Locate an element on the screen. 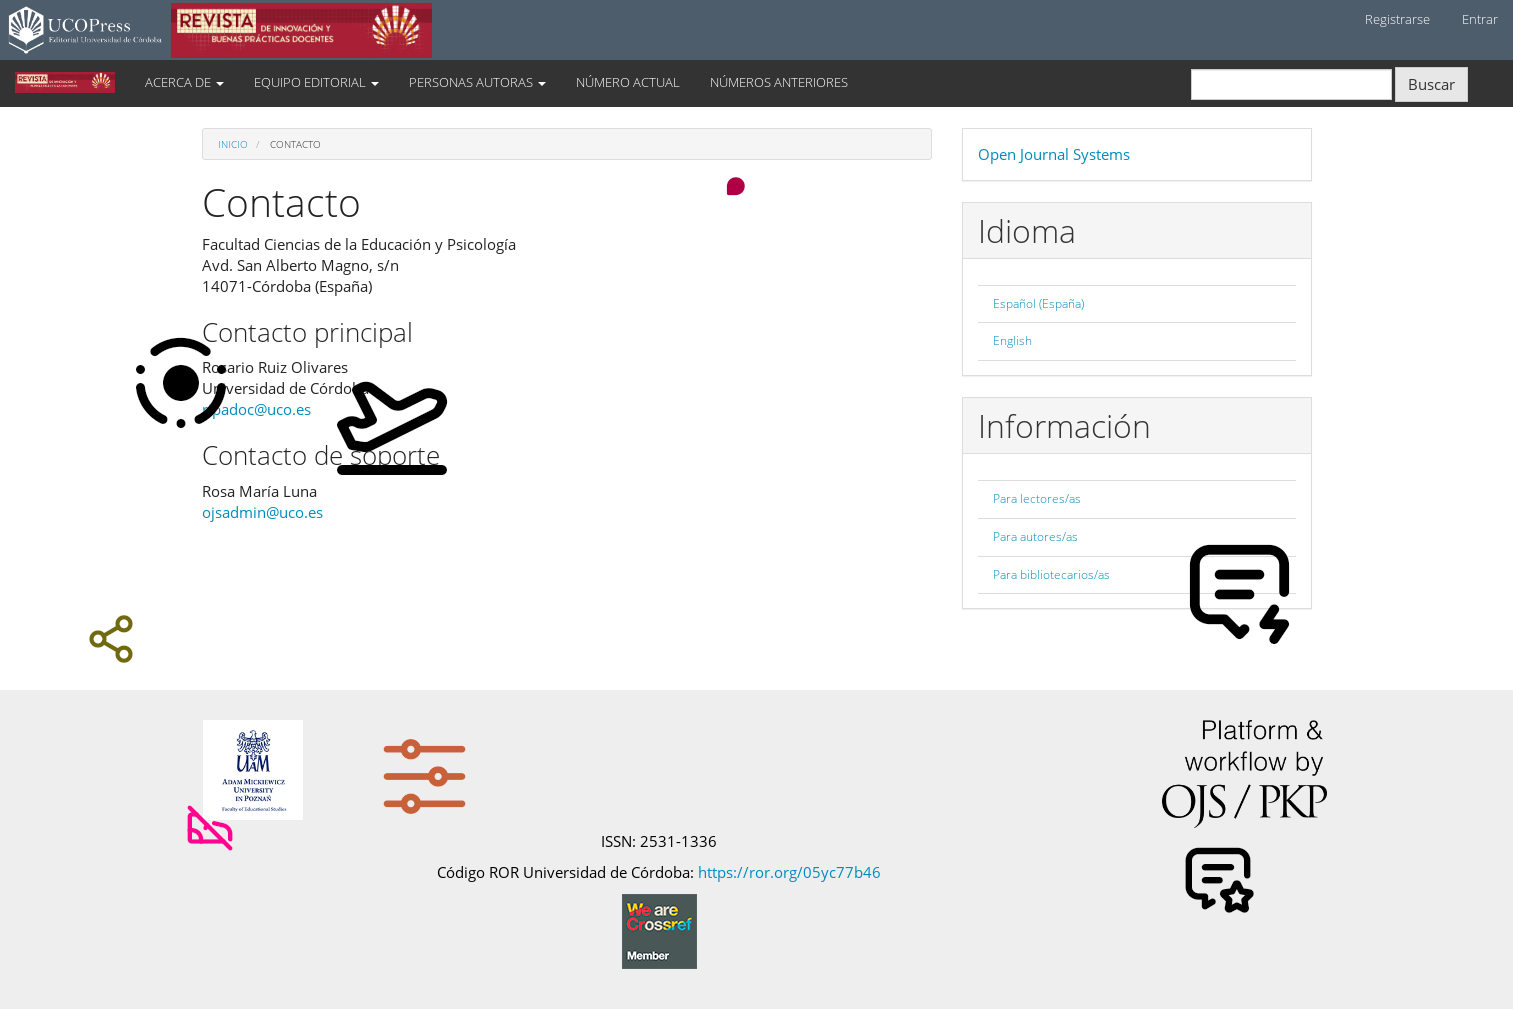  adjust settings or preferences is located at coordinates (424, 776).